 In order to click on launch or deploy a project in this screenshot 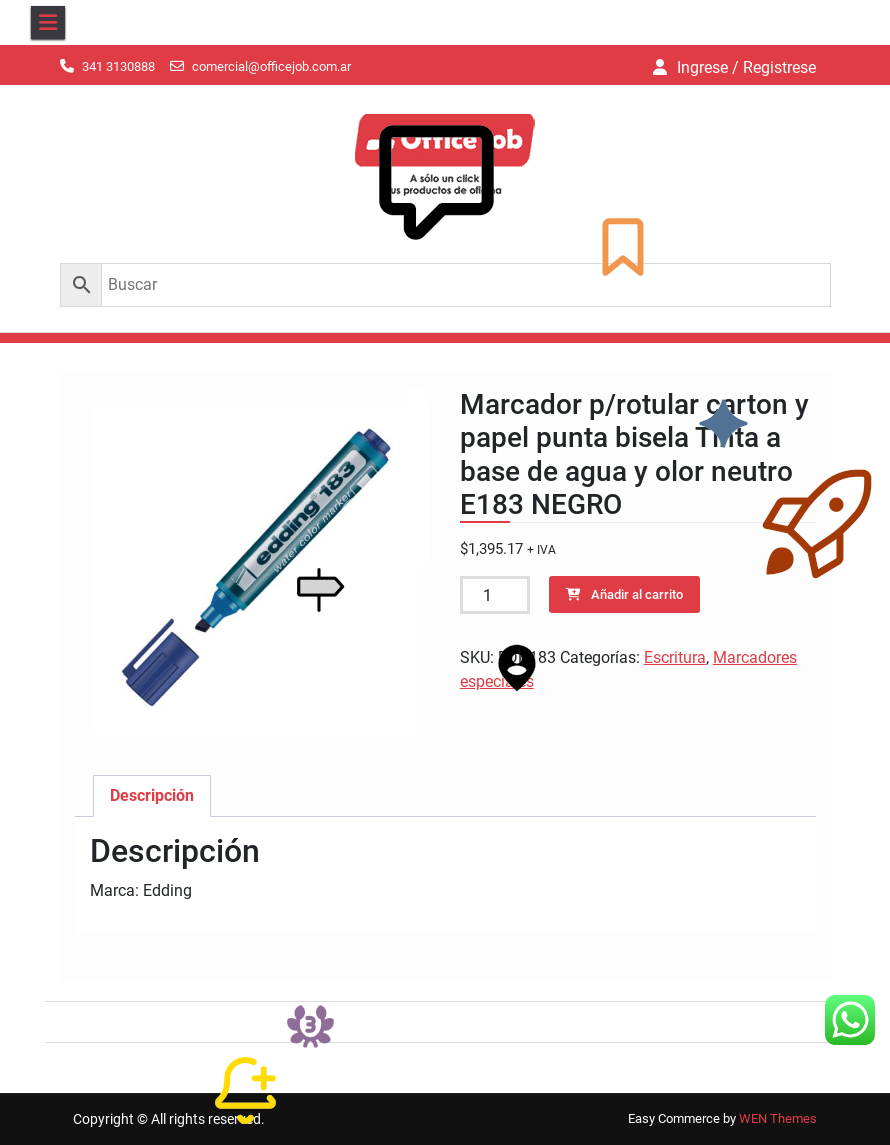, I will do `click(817, 524)`.